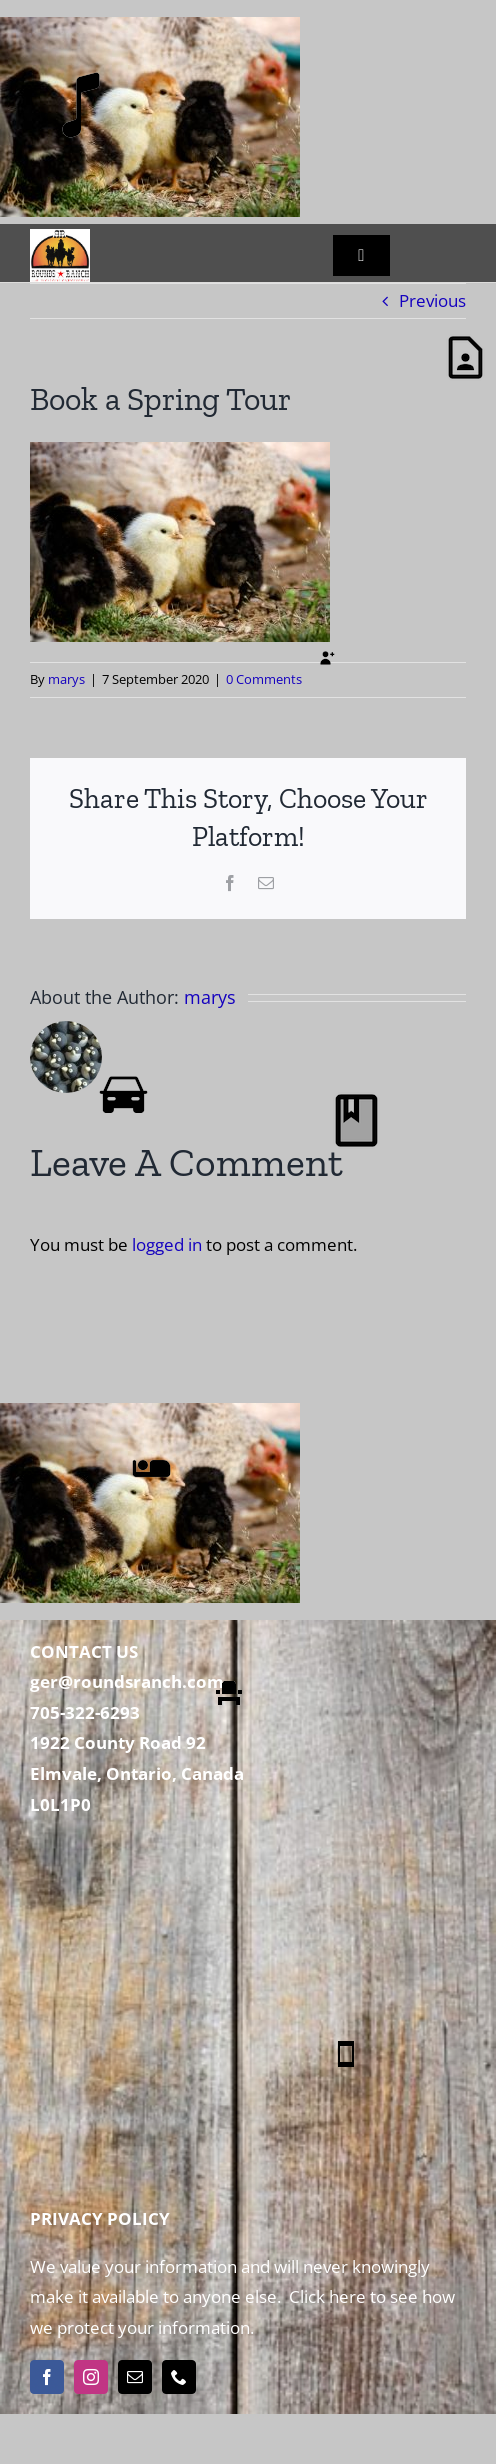  What do you see at coordinates (123, 1095) in the screenshot?
I see `access vehicle or car-related settings` at bounding box center [123, 1095].